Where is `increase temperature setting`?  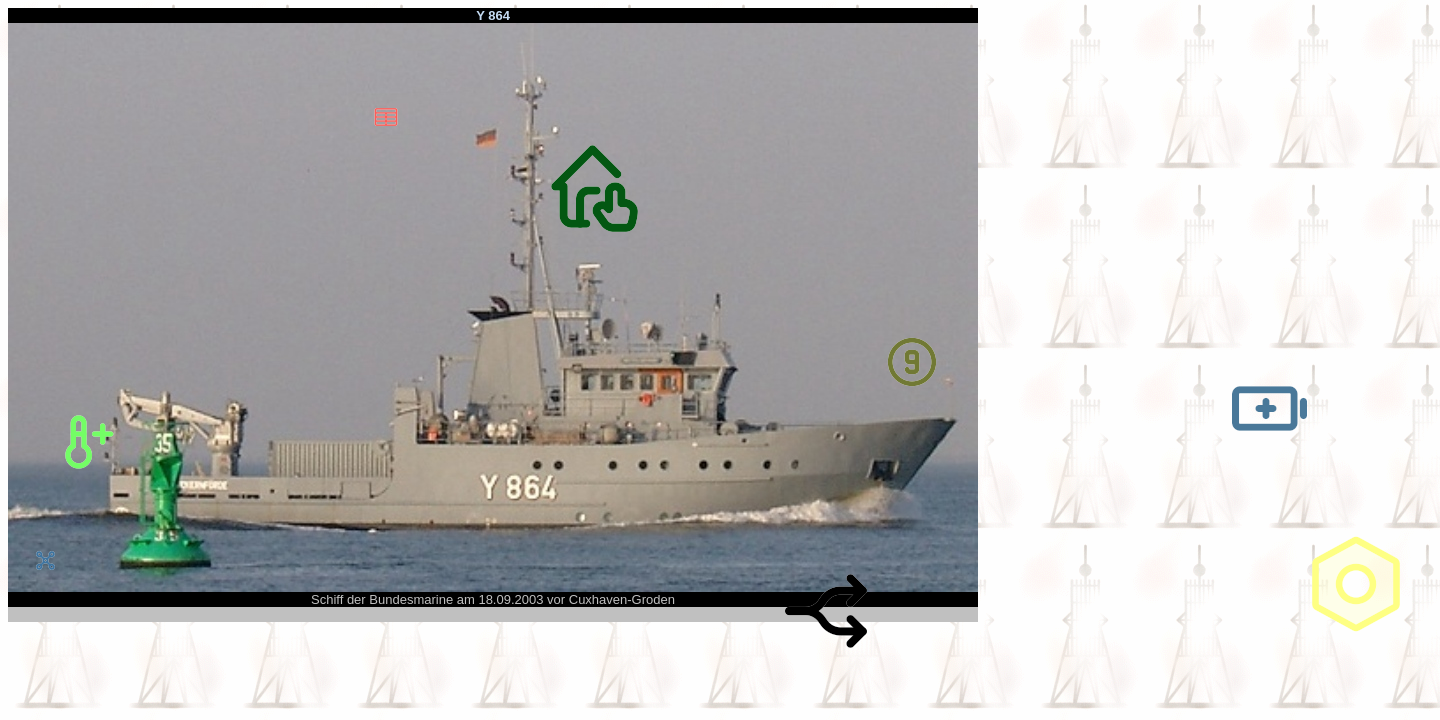 increase temperature setting is located at coordinates (84, 442).